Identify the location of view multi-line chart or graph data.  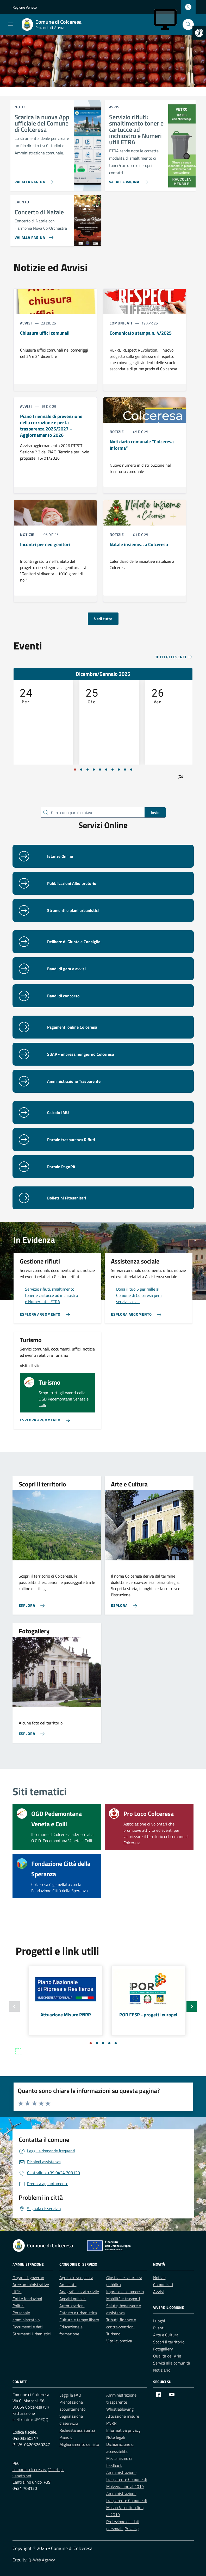
(180, 777).